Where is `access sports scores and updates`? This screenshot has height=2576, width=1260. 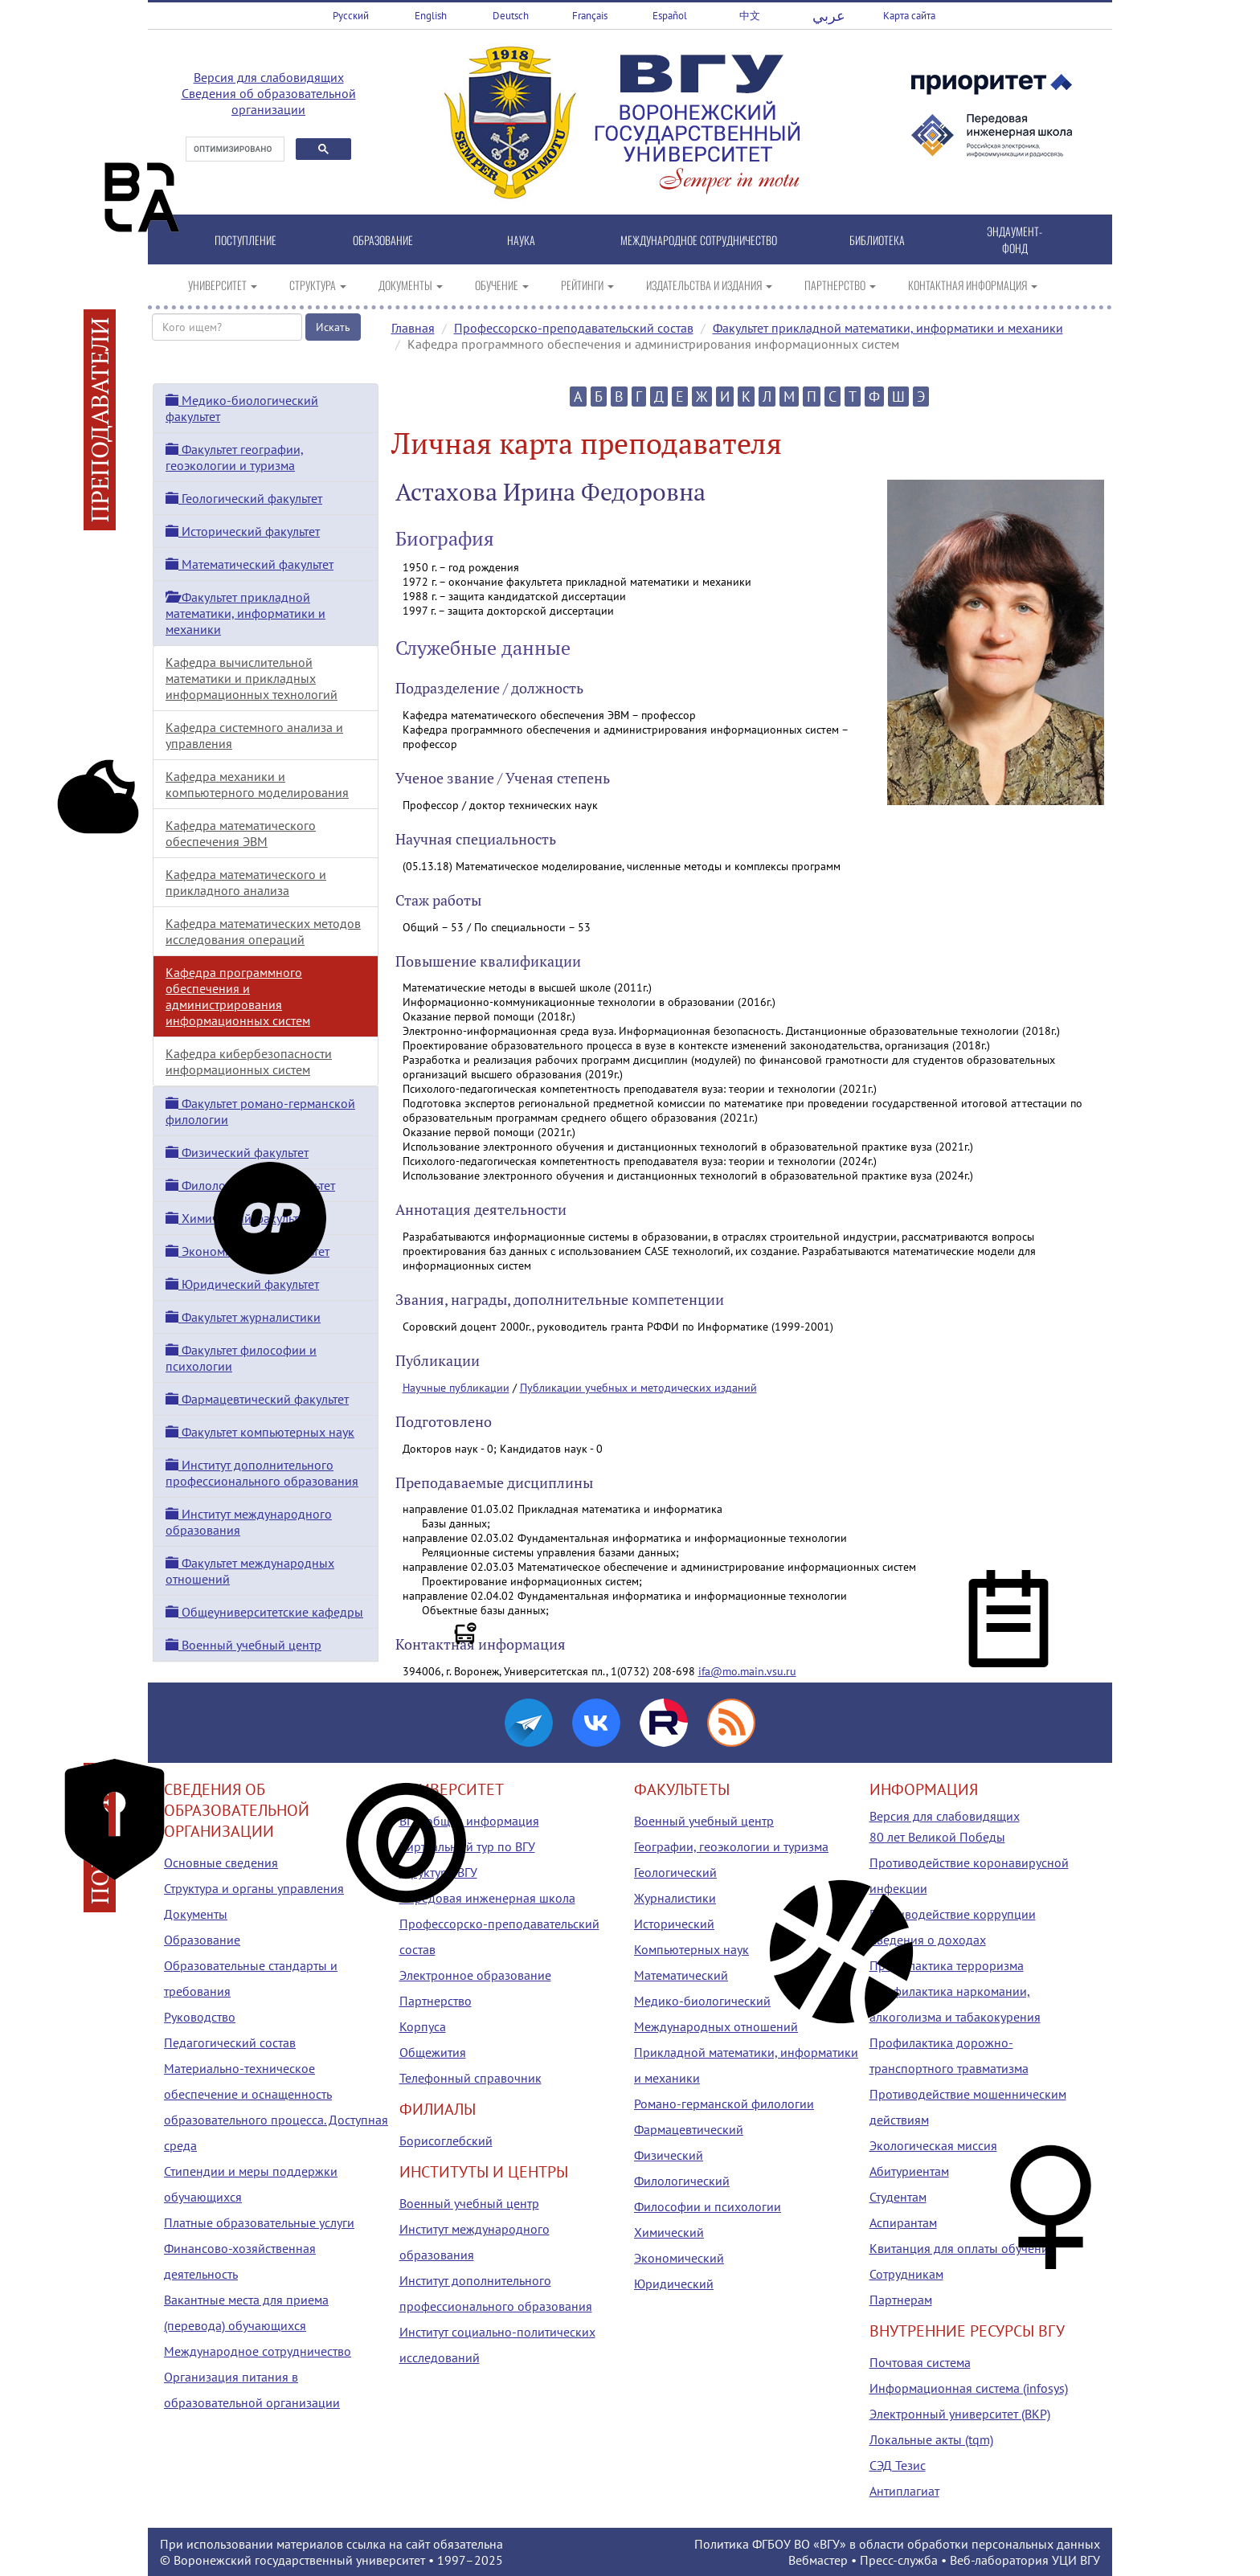 access sports scores and updates is located at coordinates (841, 1952).